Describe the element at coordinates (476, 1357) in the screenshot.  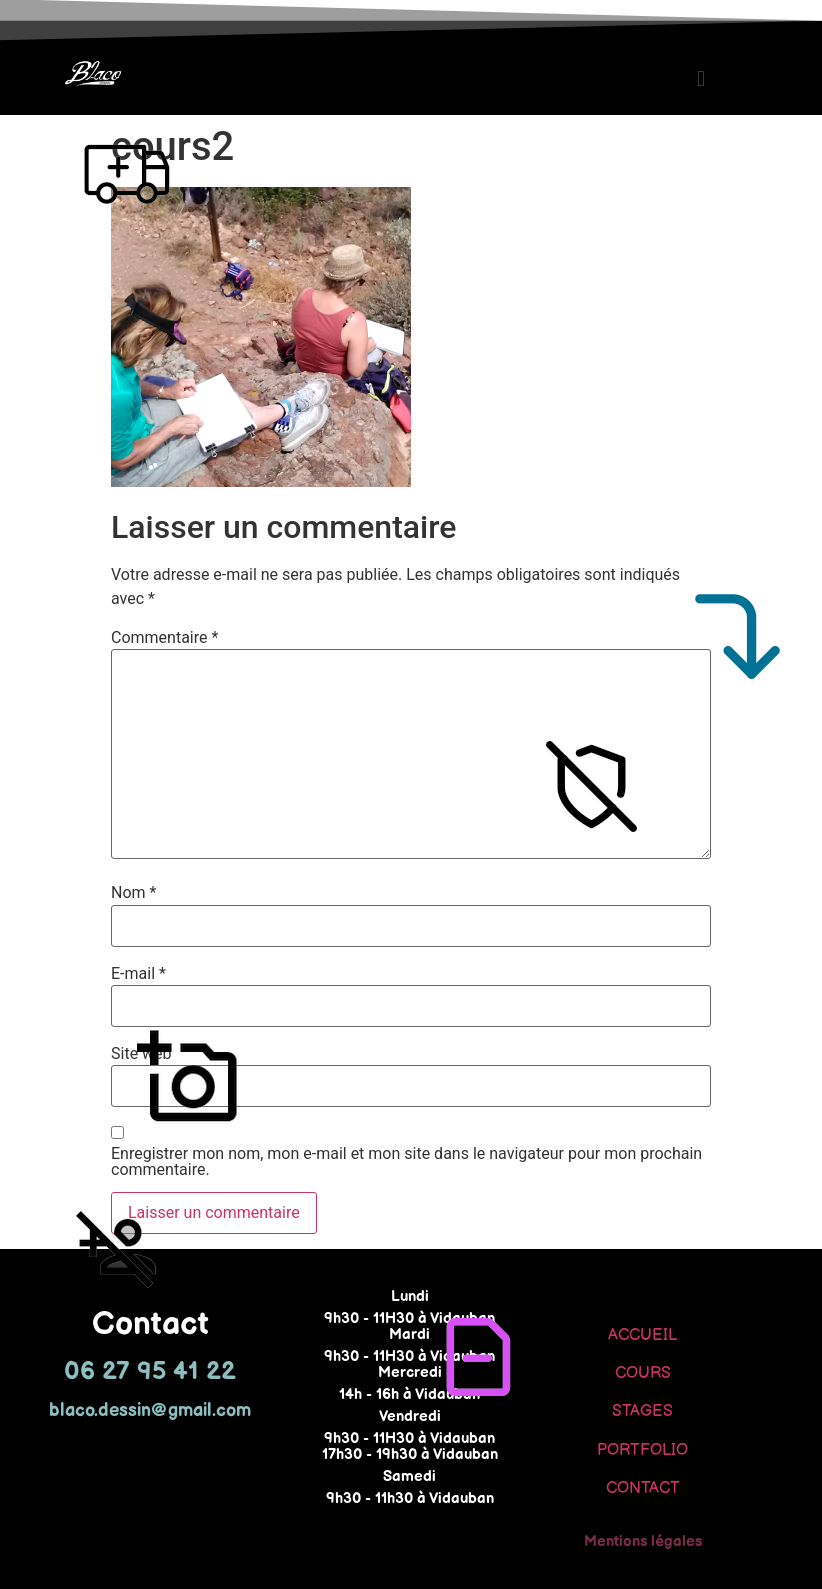
I see `indicates a file has been removed or deleted` at that location.